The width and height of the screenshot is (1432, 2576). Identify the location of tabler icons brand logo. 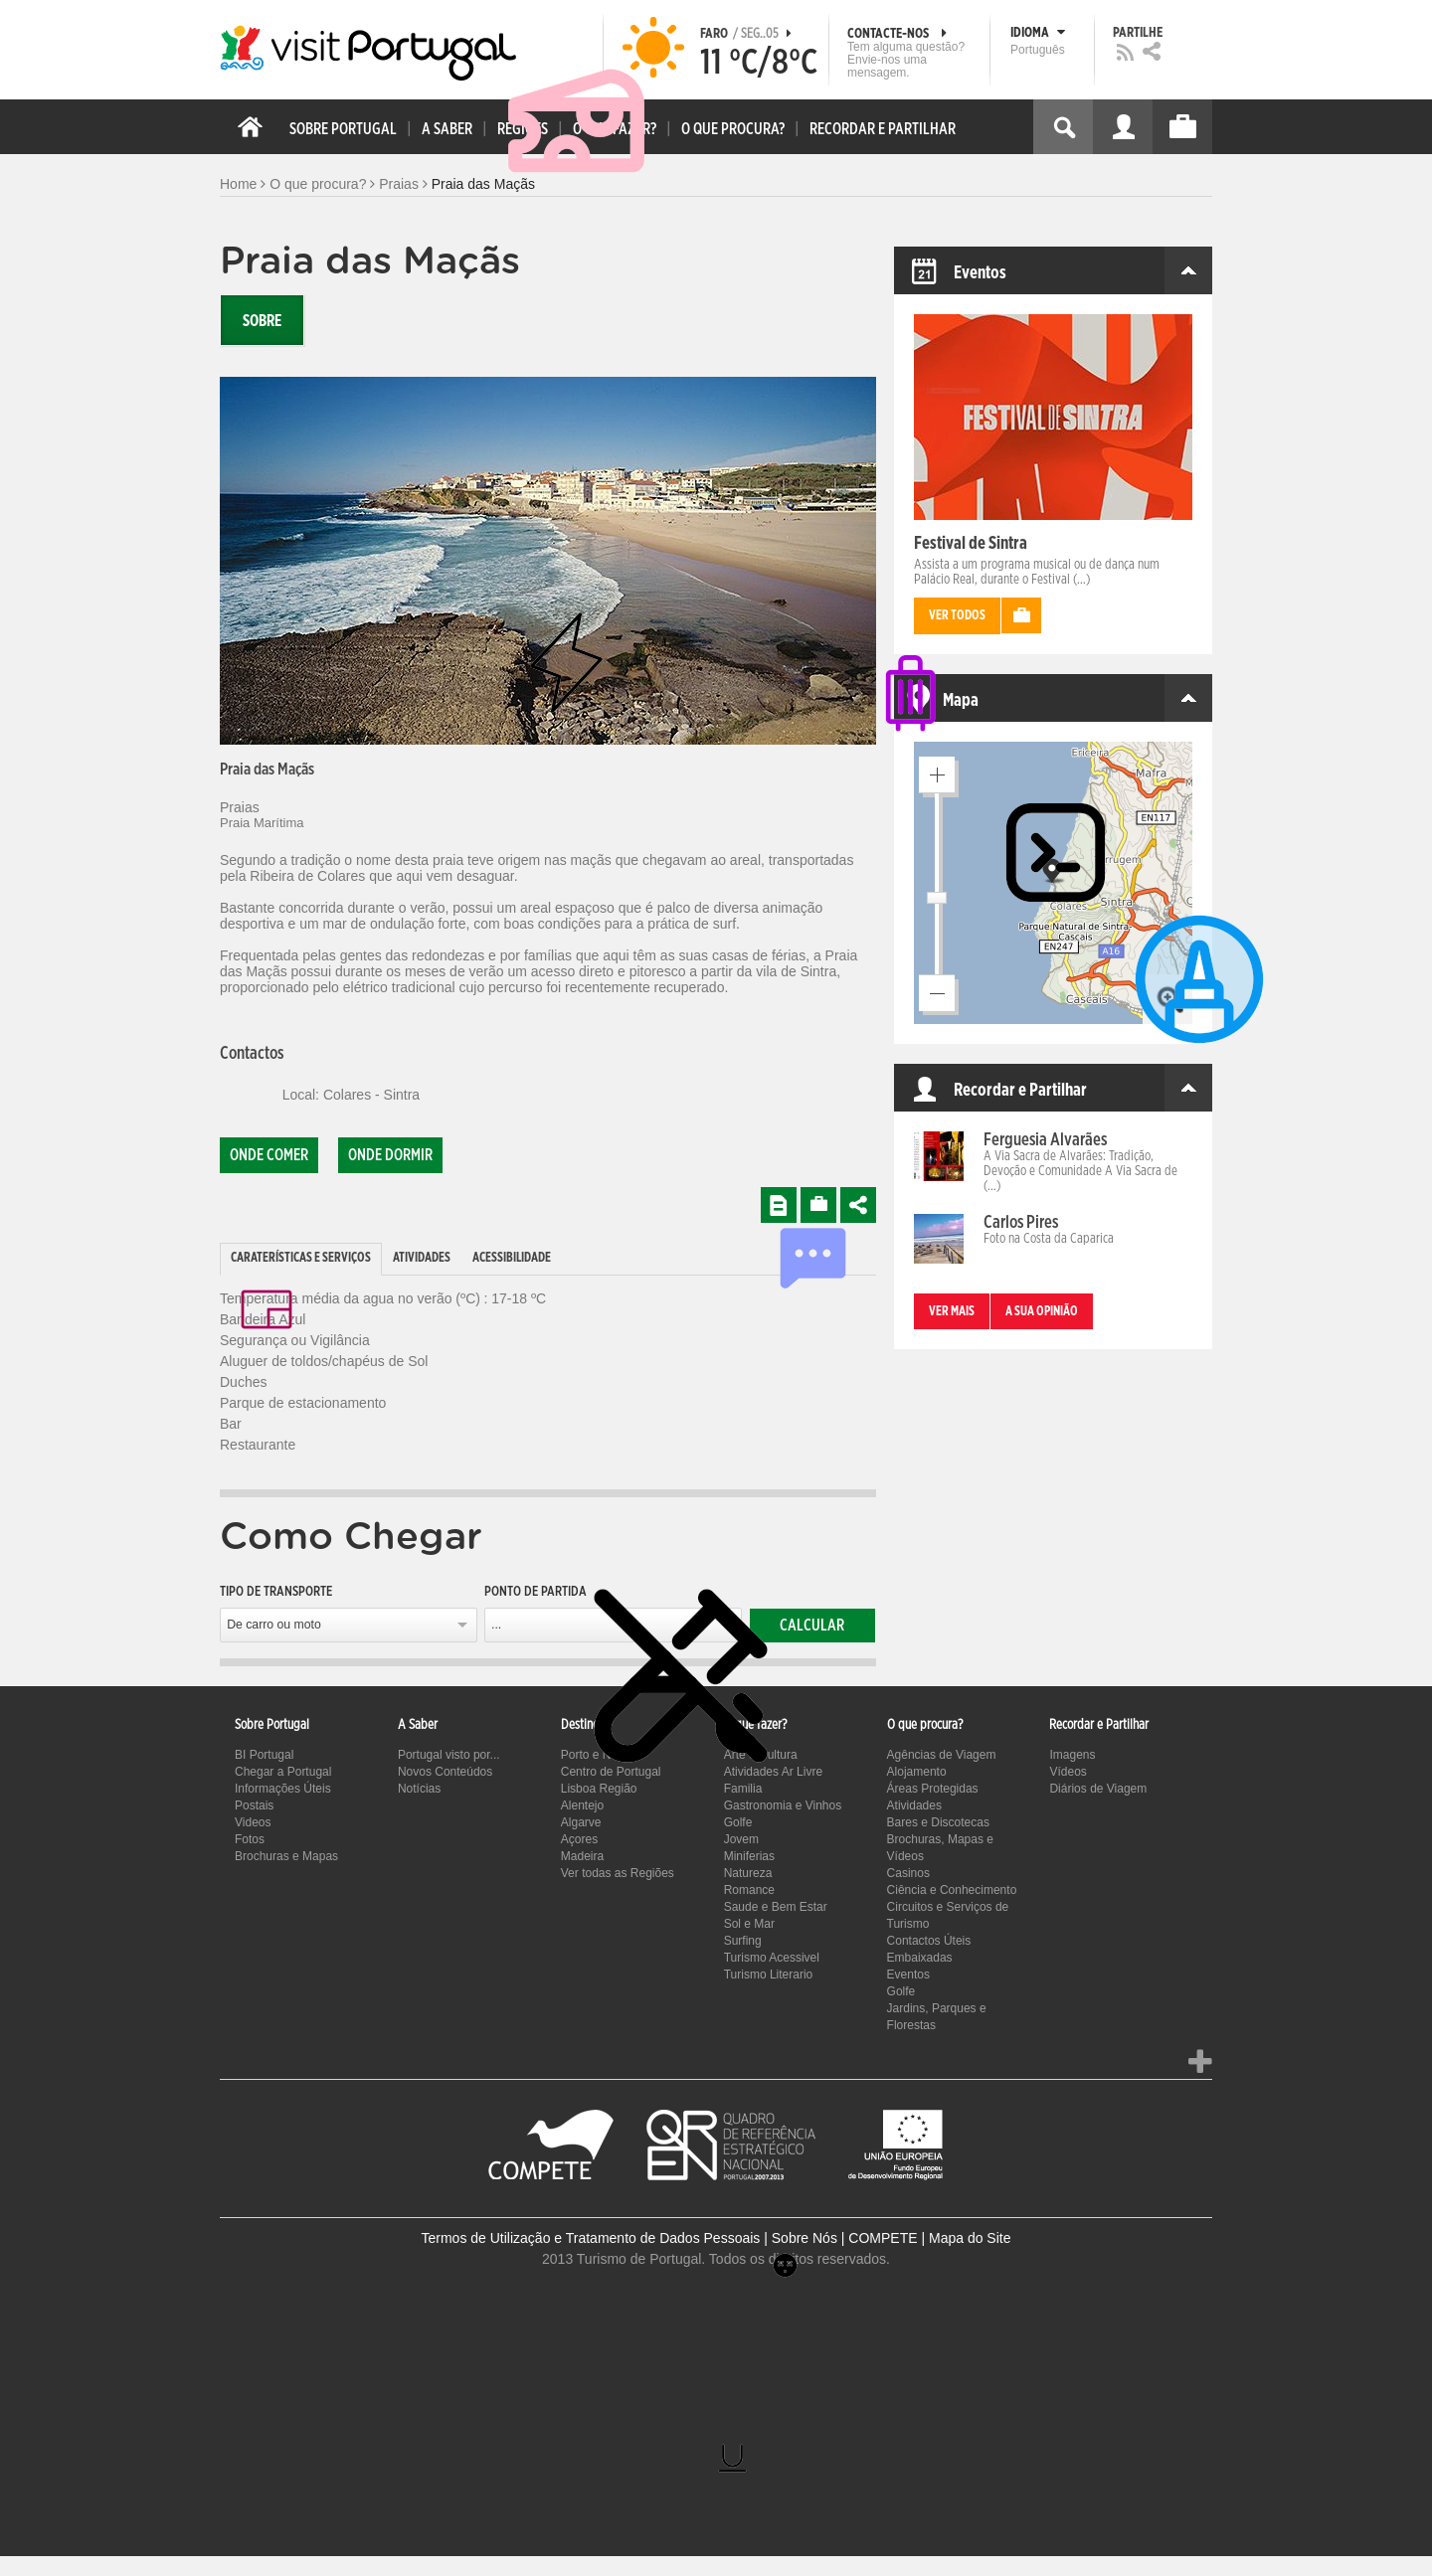
(1055, 852).